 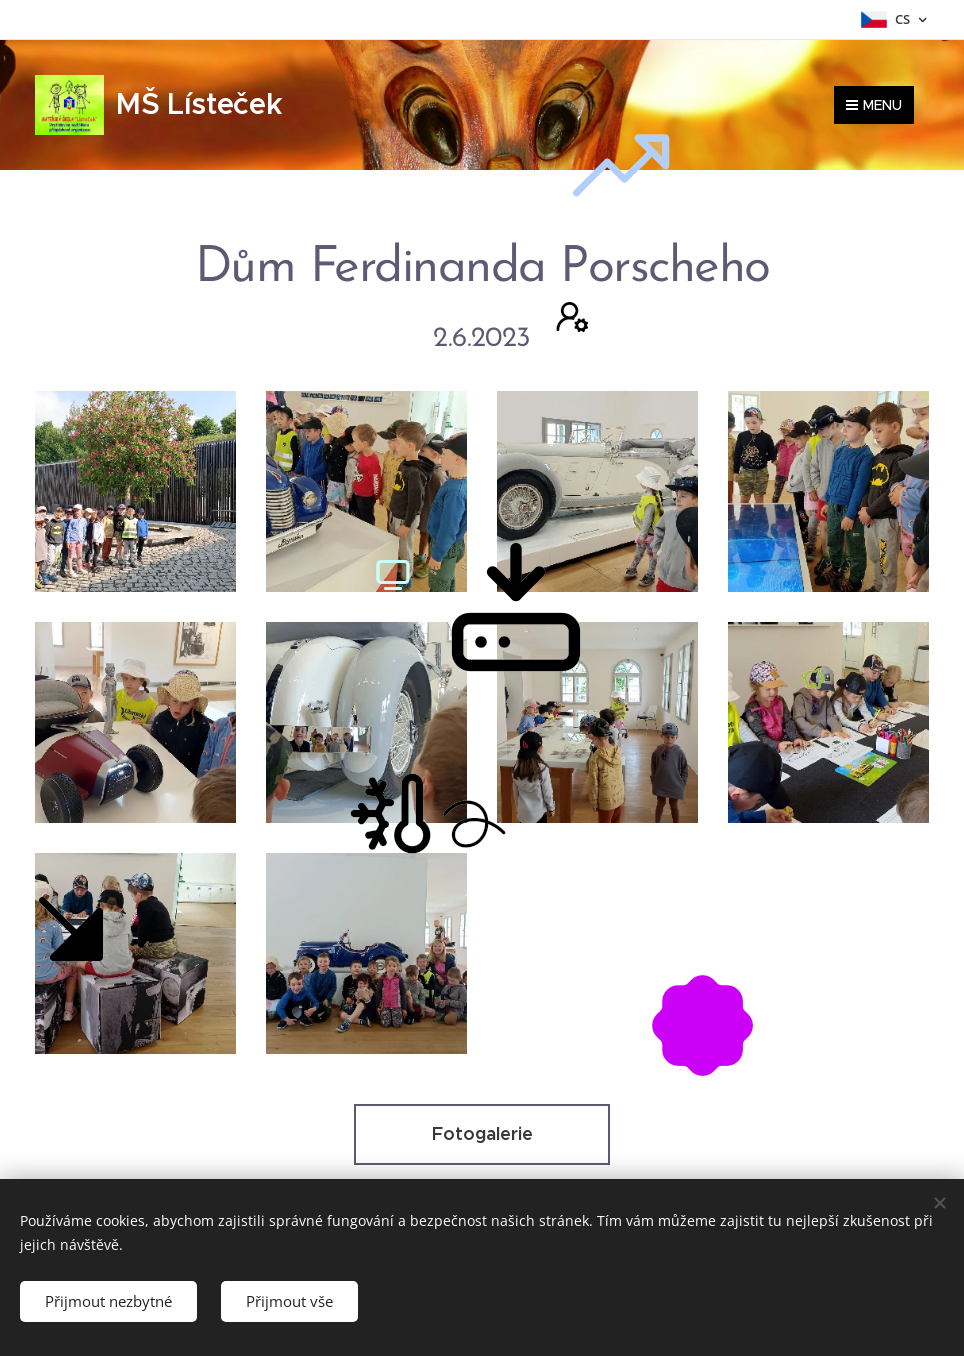 What do you see at coordinates (572, 316) in the screenshot?
I see `access user account settings` at bounding box center [572, 316].